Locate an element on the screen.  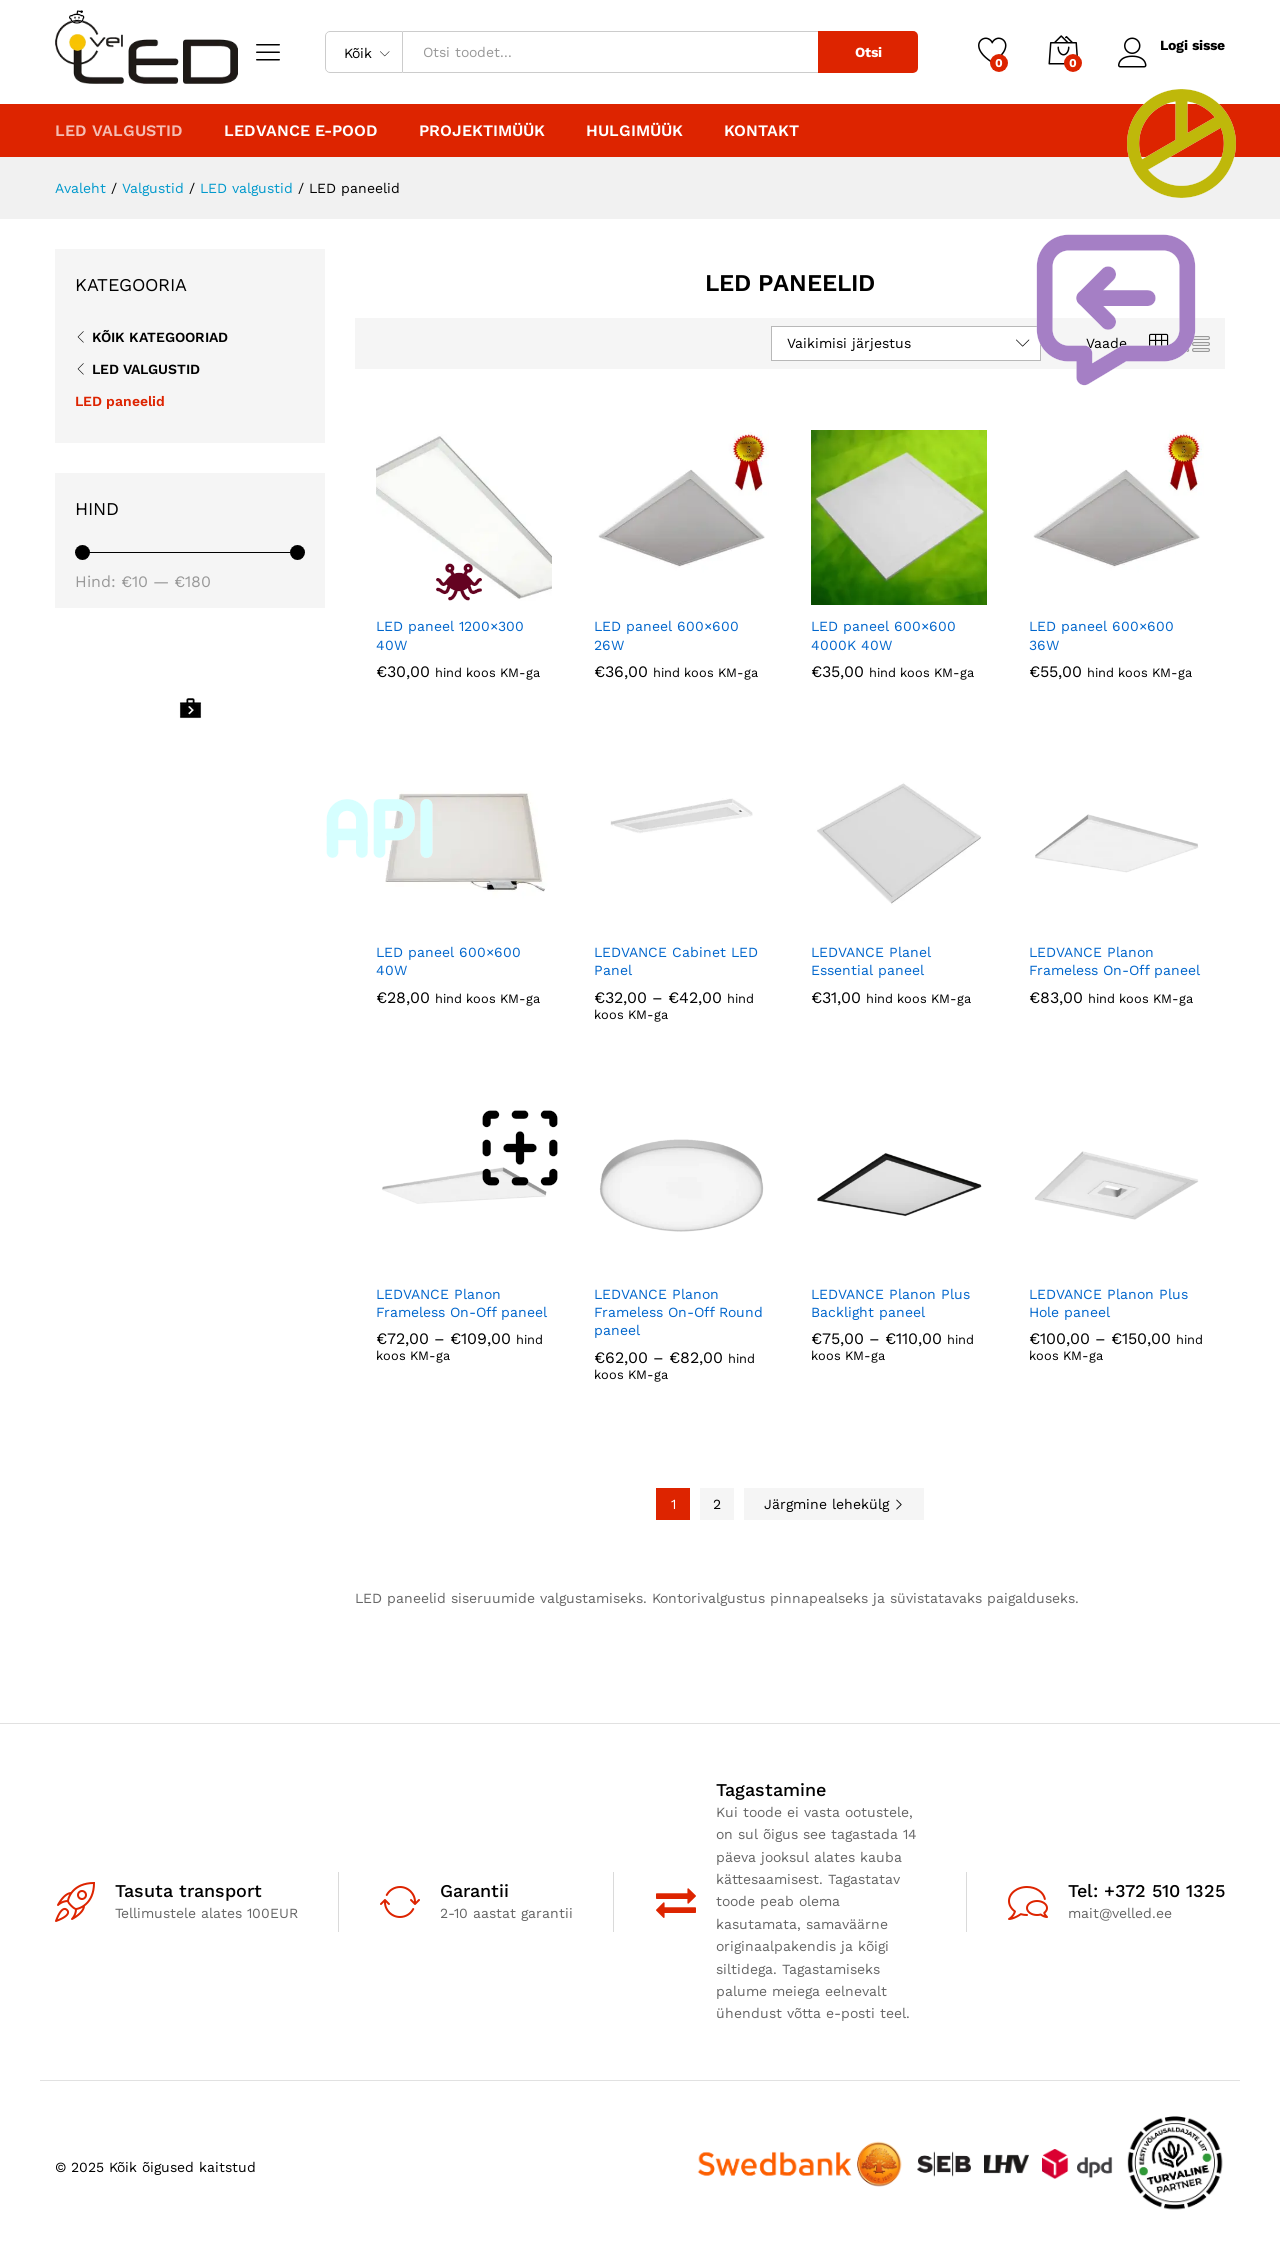
add a new section to the document is located at coordinates (520, 1148).